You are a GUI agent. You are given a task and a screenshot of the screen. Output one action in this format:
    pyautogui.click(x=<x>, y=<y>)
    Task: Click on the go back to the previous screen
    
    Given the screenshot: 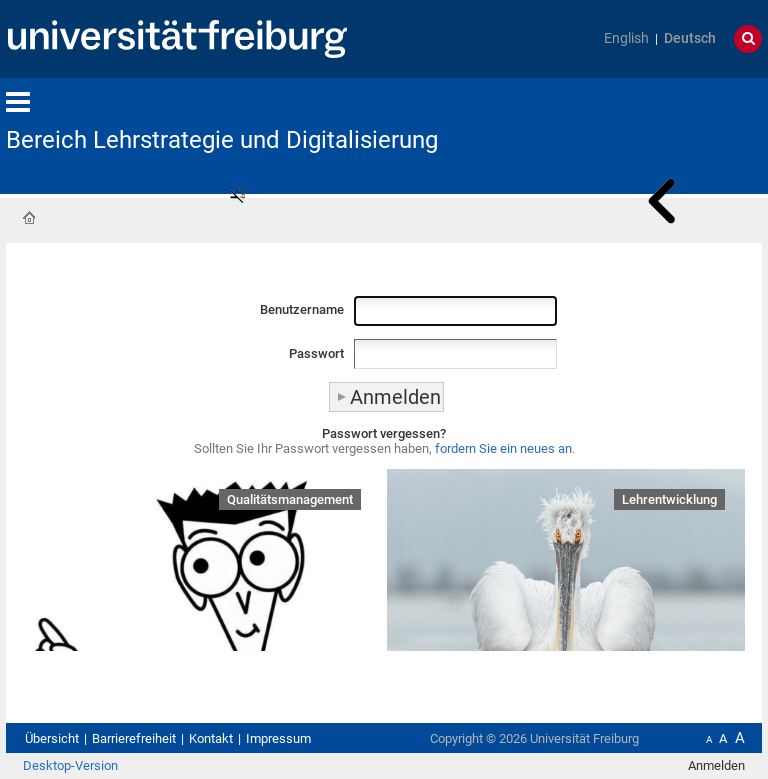 What is the action you would take?
    pyautogui.click(x=663, y=201)
    